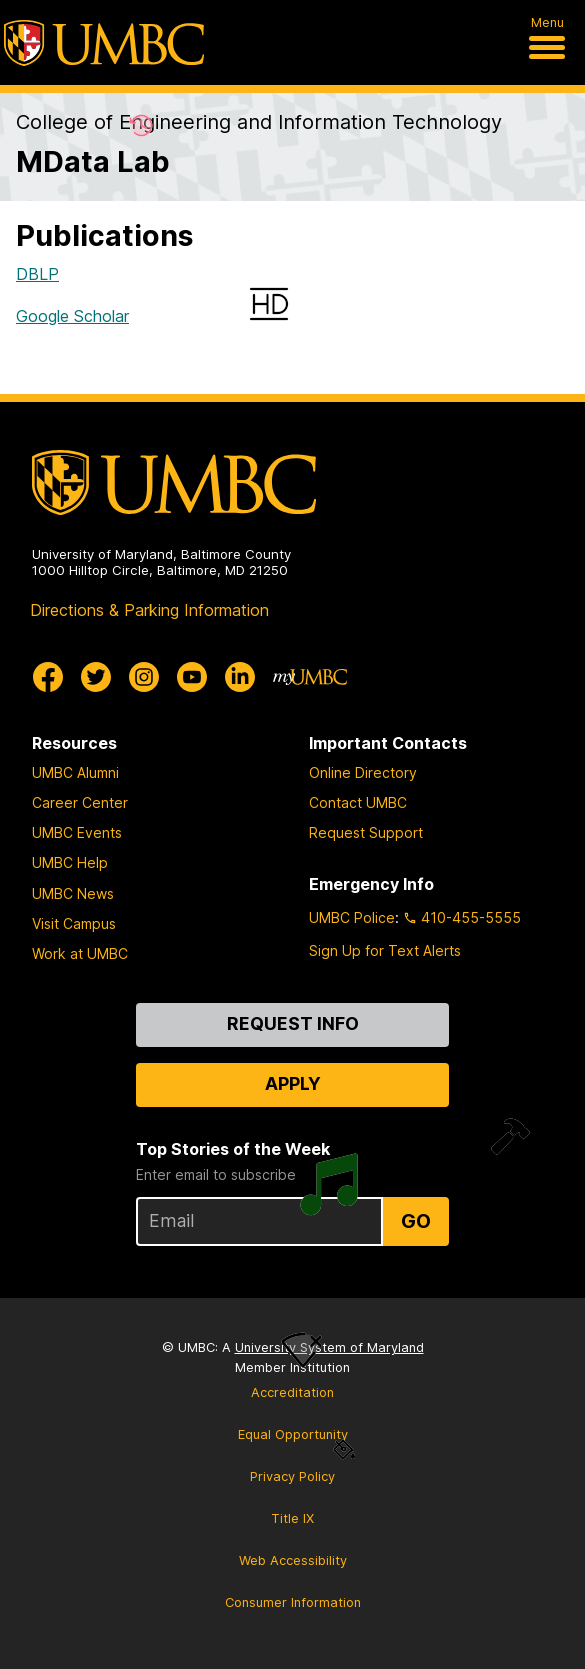  What do you see at coordinates (344, 1450) in the screenshot?
I see `fill area with selected color` at bounding box center [344, 1450].